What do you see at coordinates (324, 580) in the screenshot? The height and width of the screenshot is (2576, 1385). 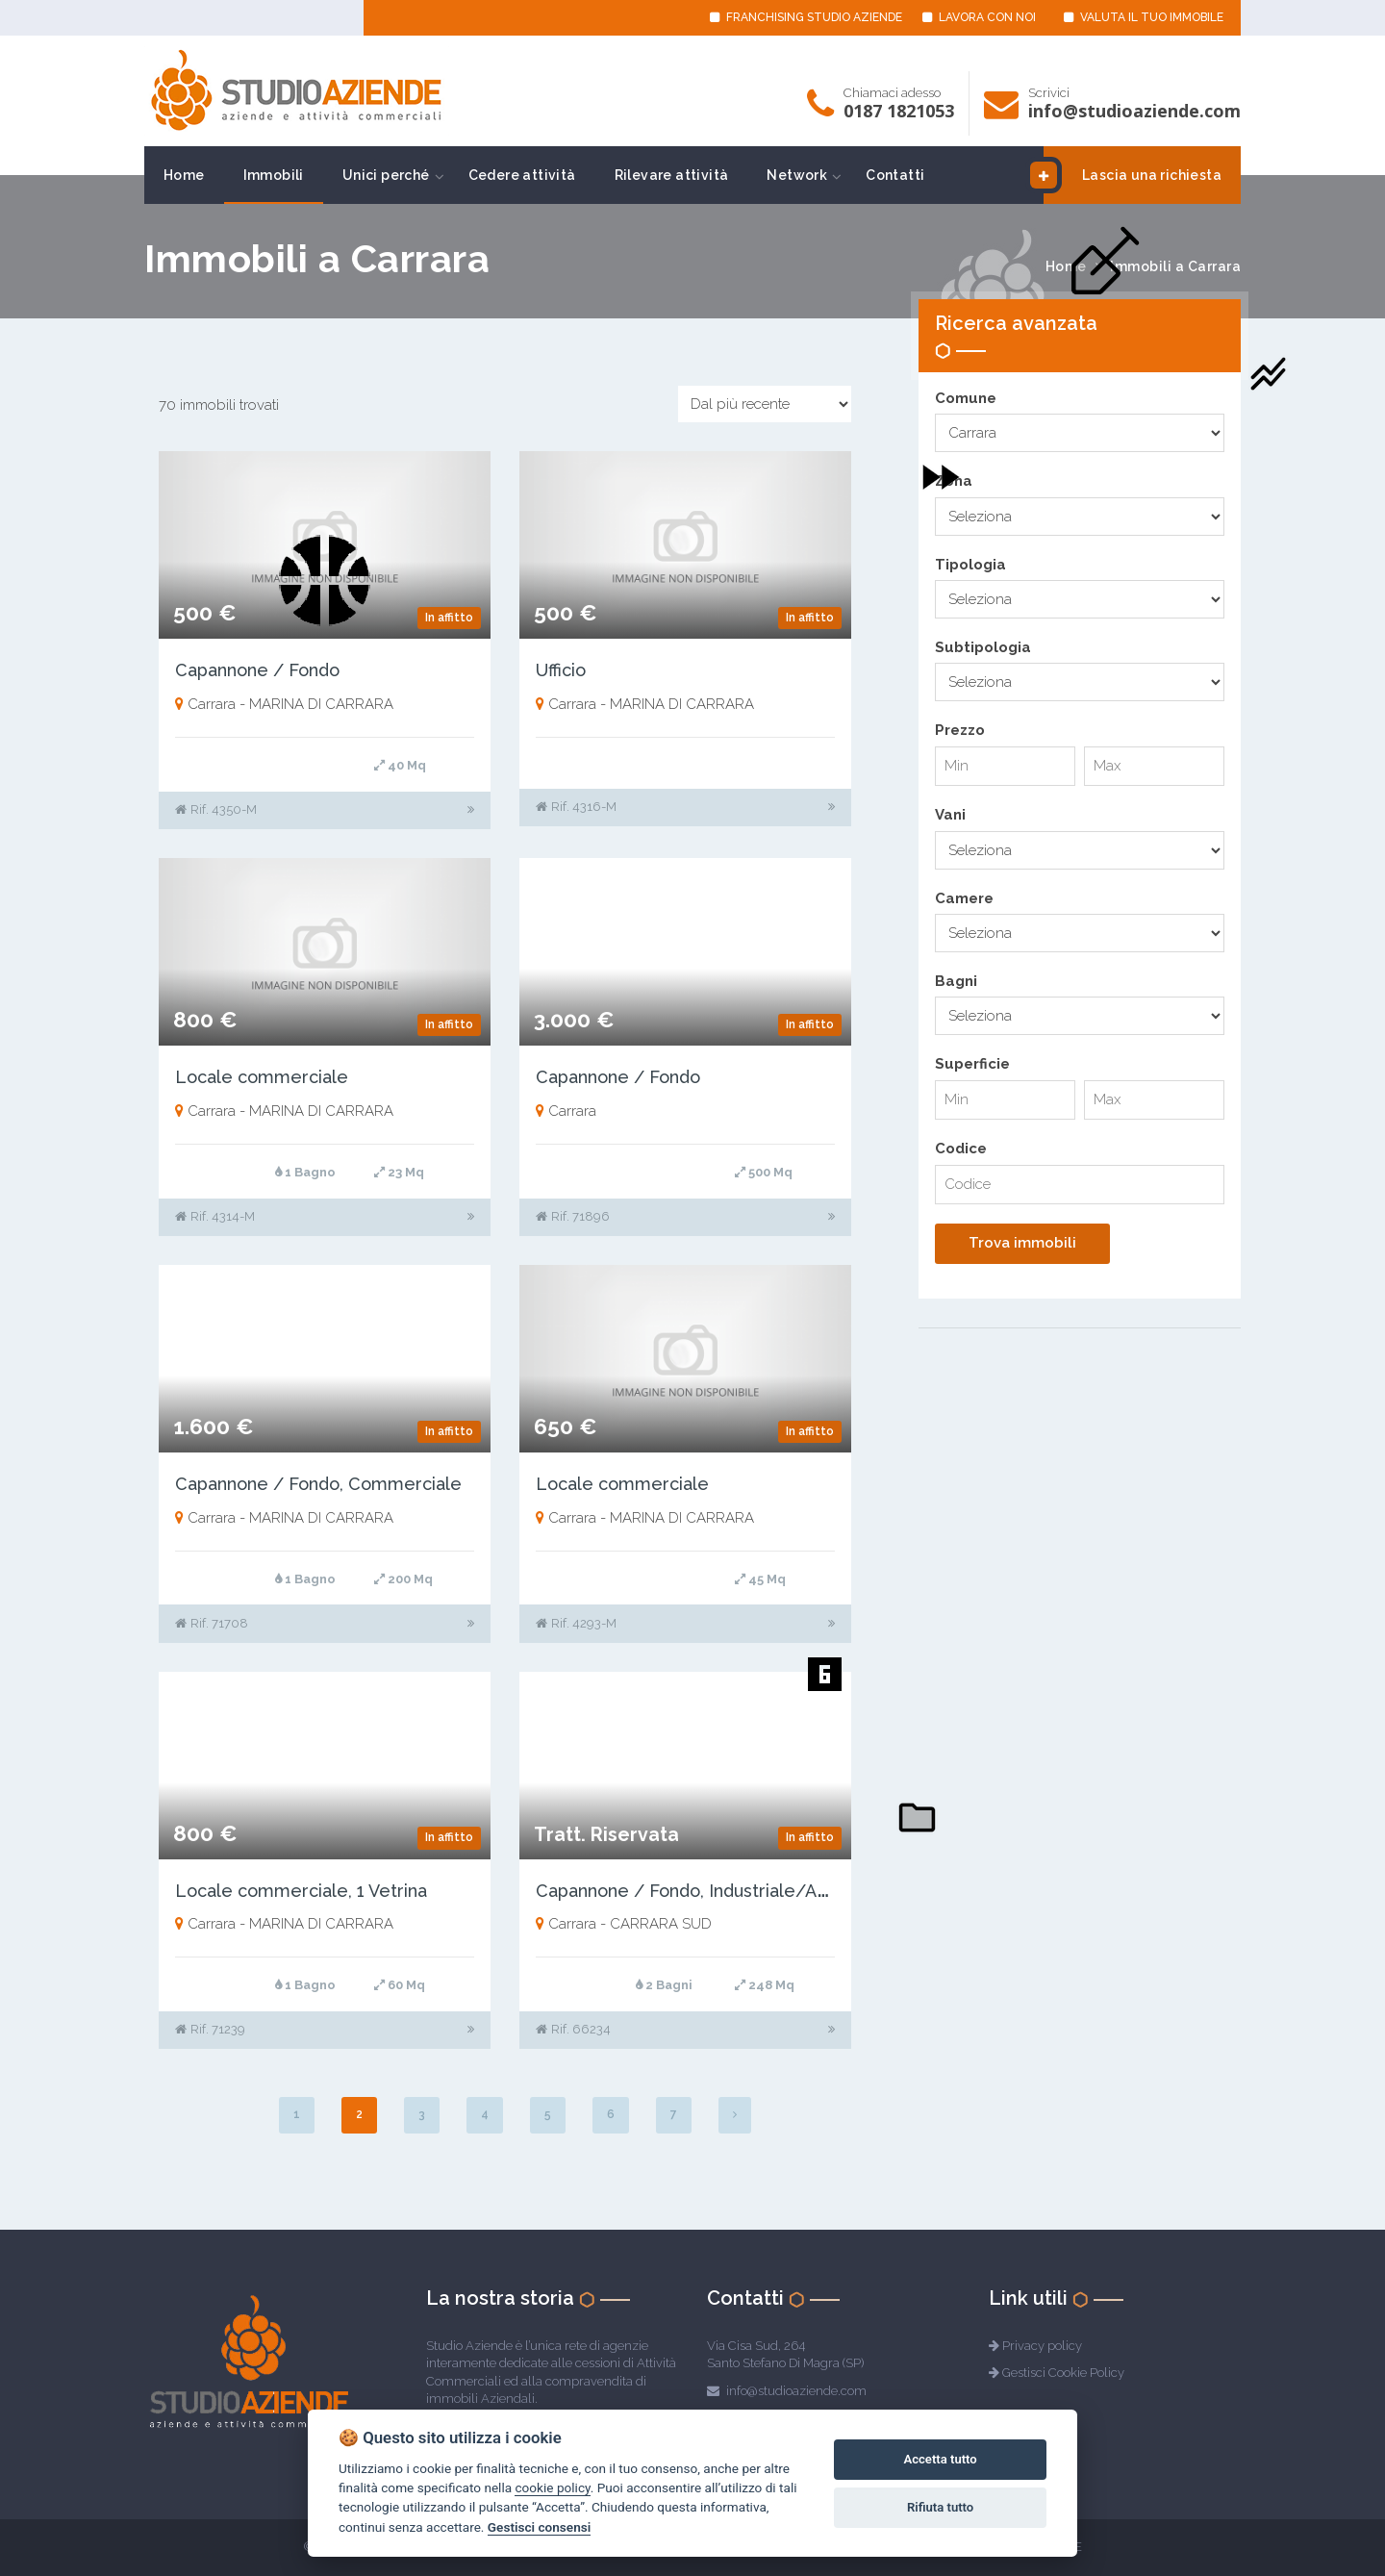 I see `access basketball scores or sports content` at bounding box center [324, 580].